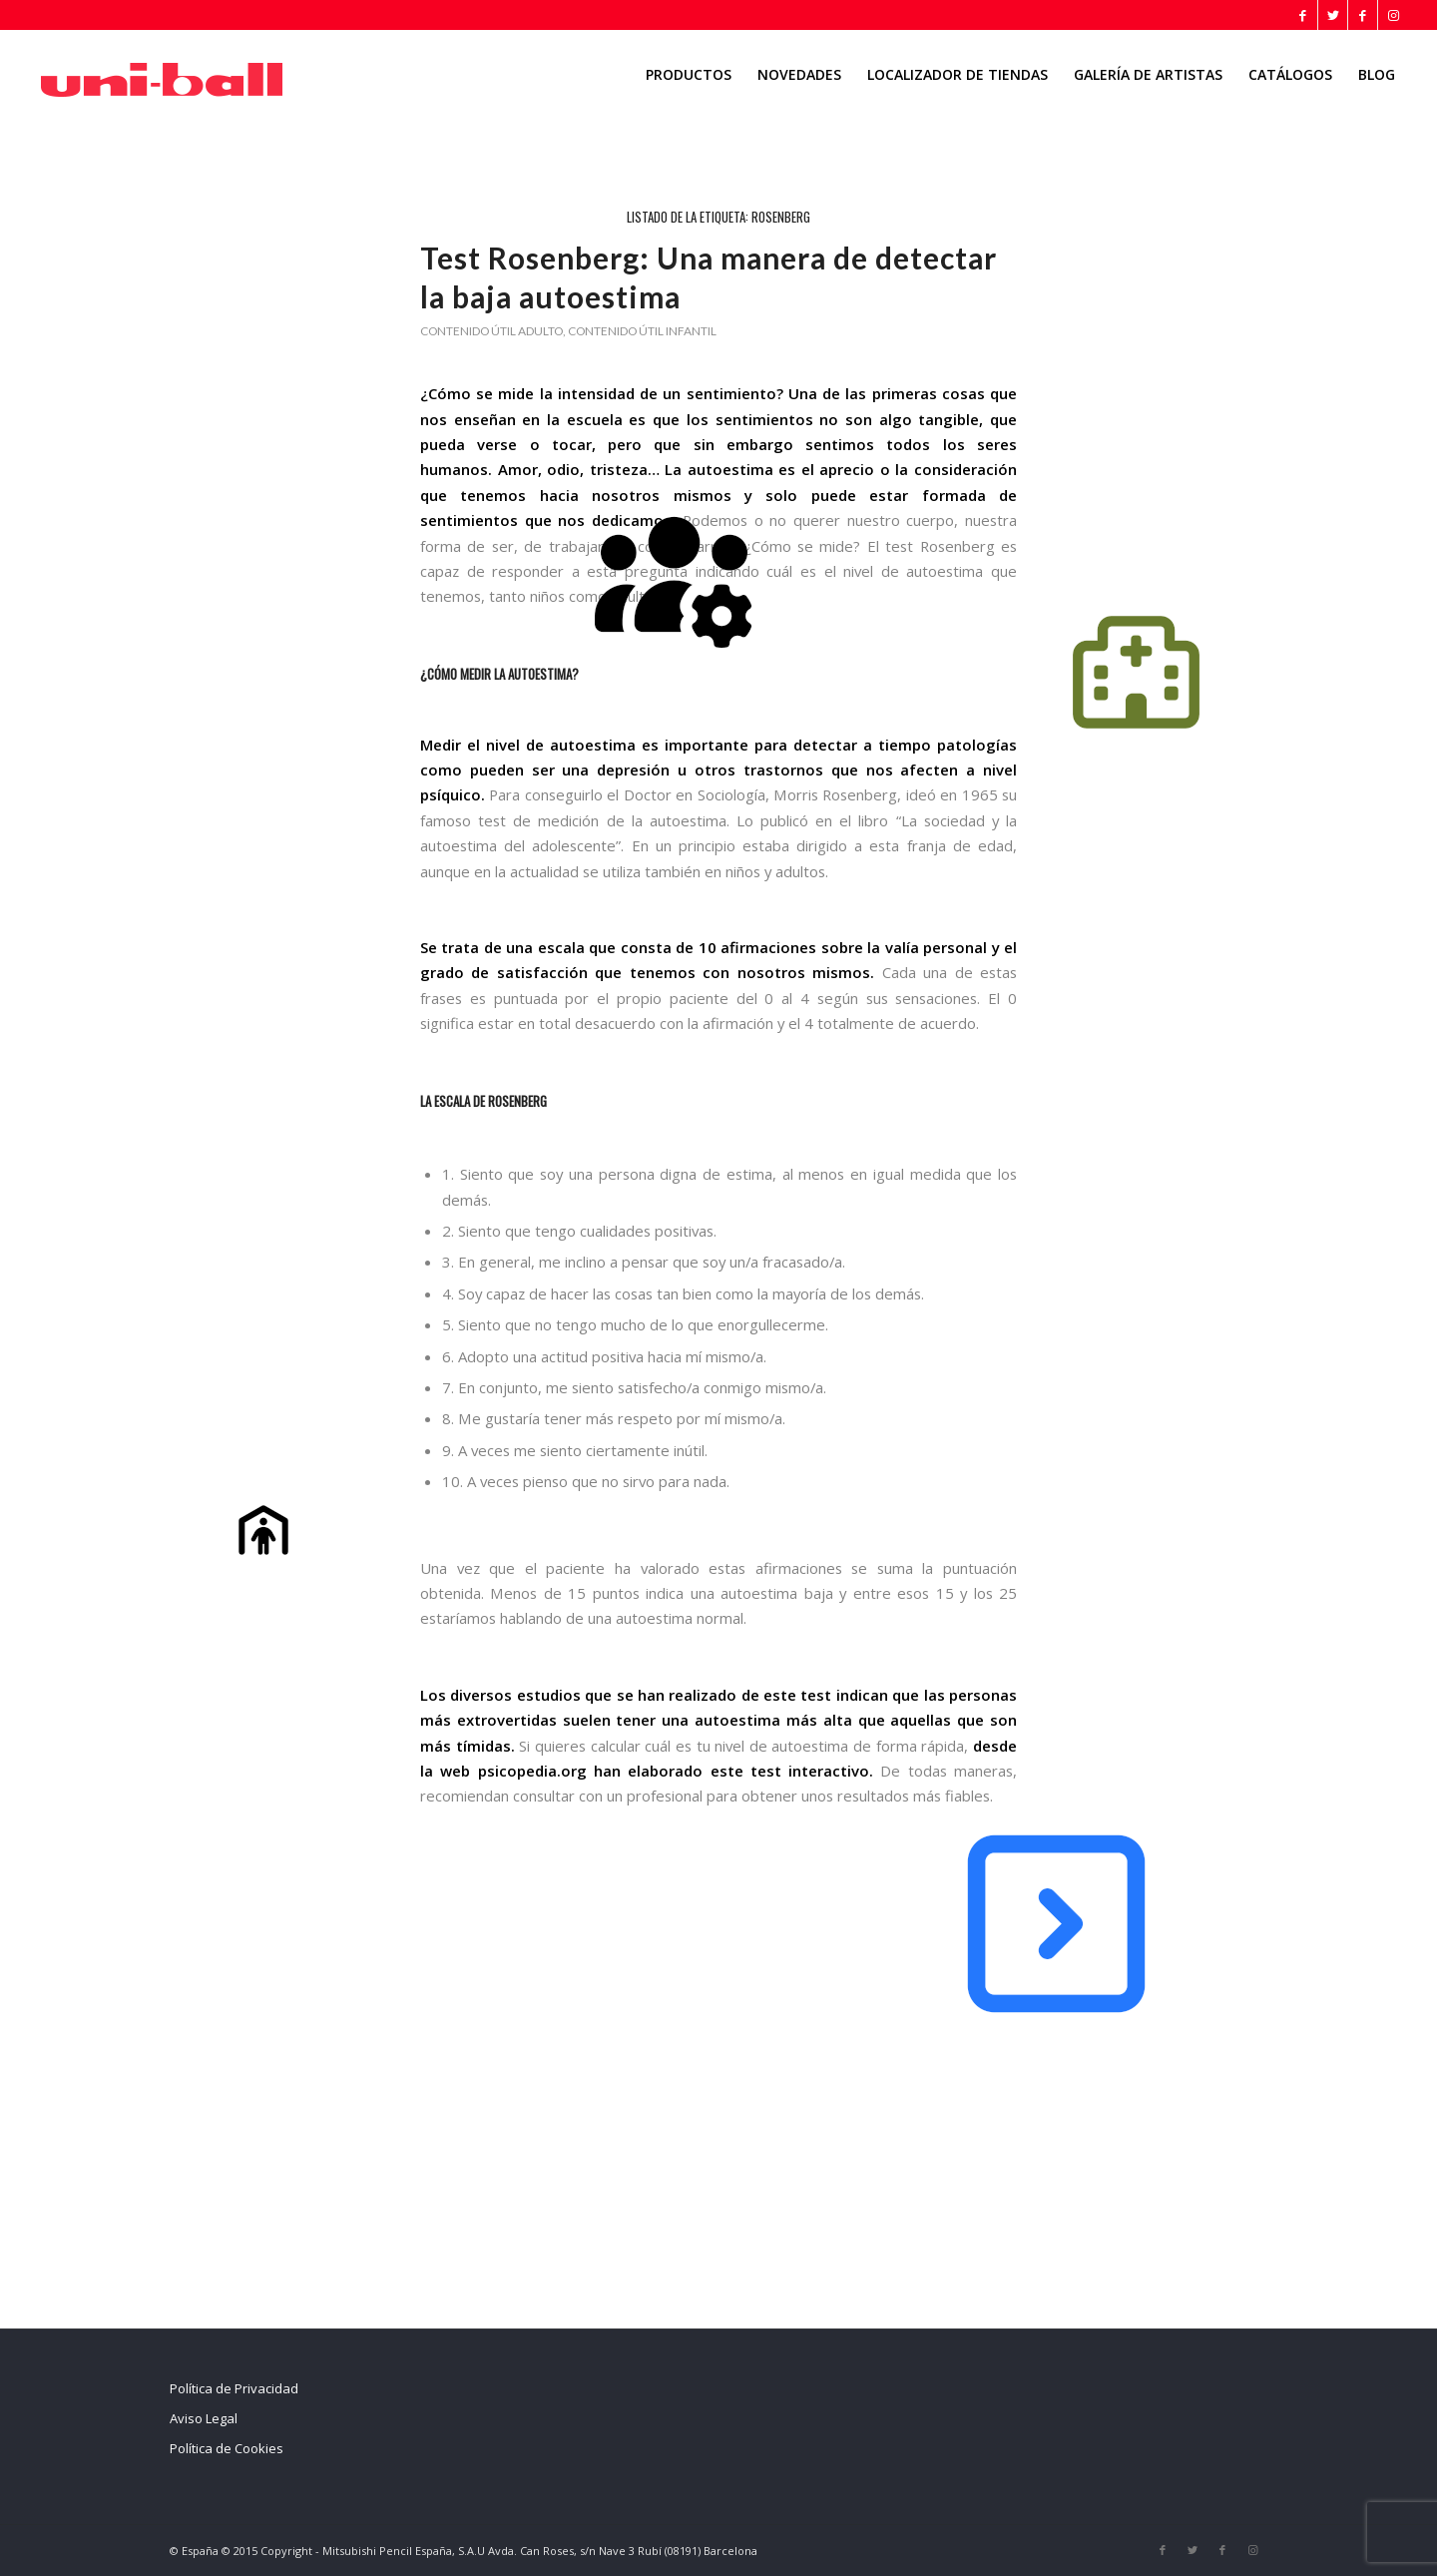  I want to click on view nearby hospitals or medical facilities, so click(1136, 672).